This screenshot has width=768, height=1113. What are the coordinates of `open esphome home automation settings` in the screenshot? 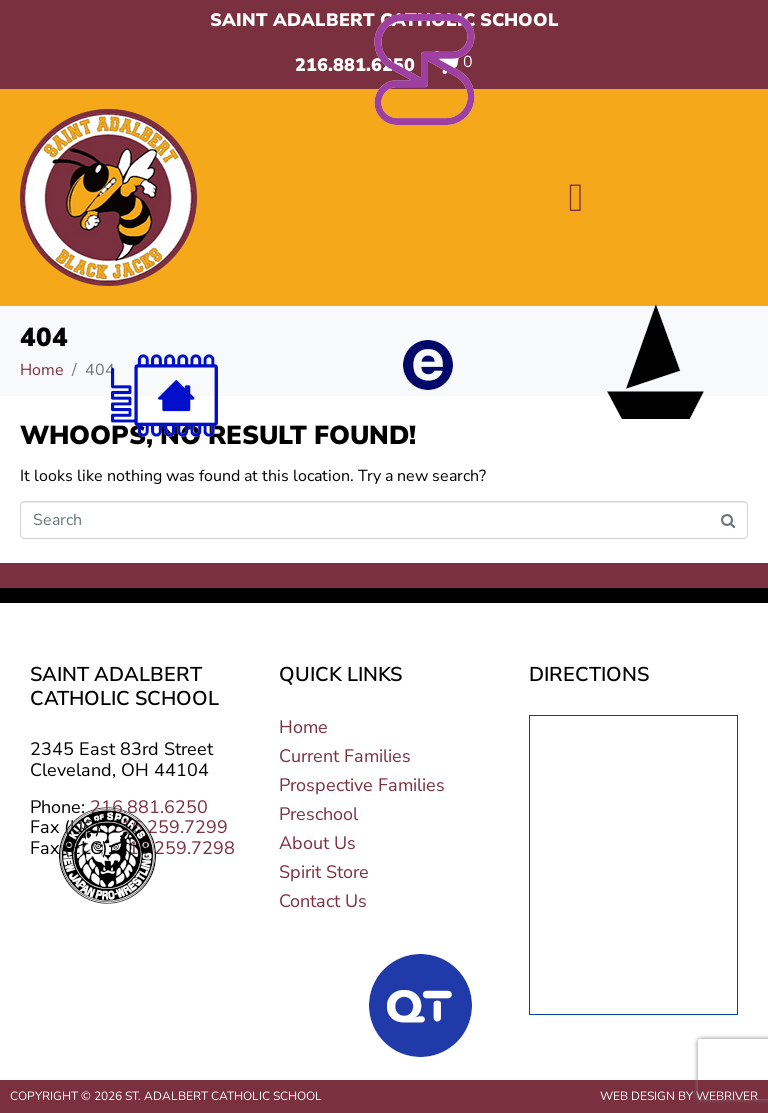 It's located at (164, 395).